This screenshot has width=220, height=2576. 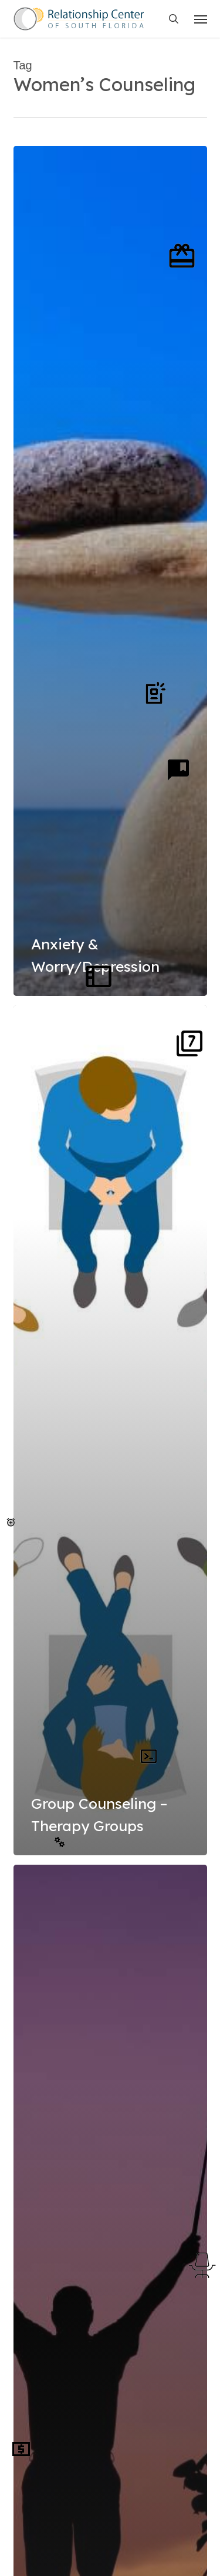 I want to click on indicates sponsored or advertisement content, so click(x=154, y=692).